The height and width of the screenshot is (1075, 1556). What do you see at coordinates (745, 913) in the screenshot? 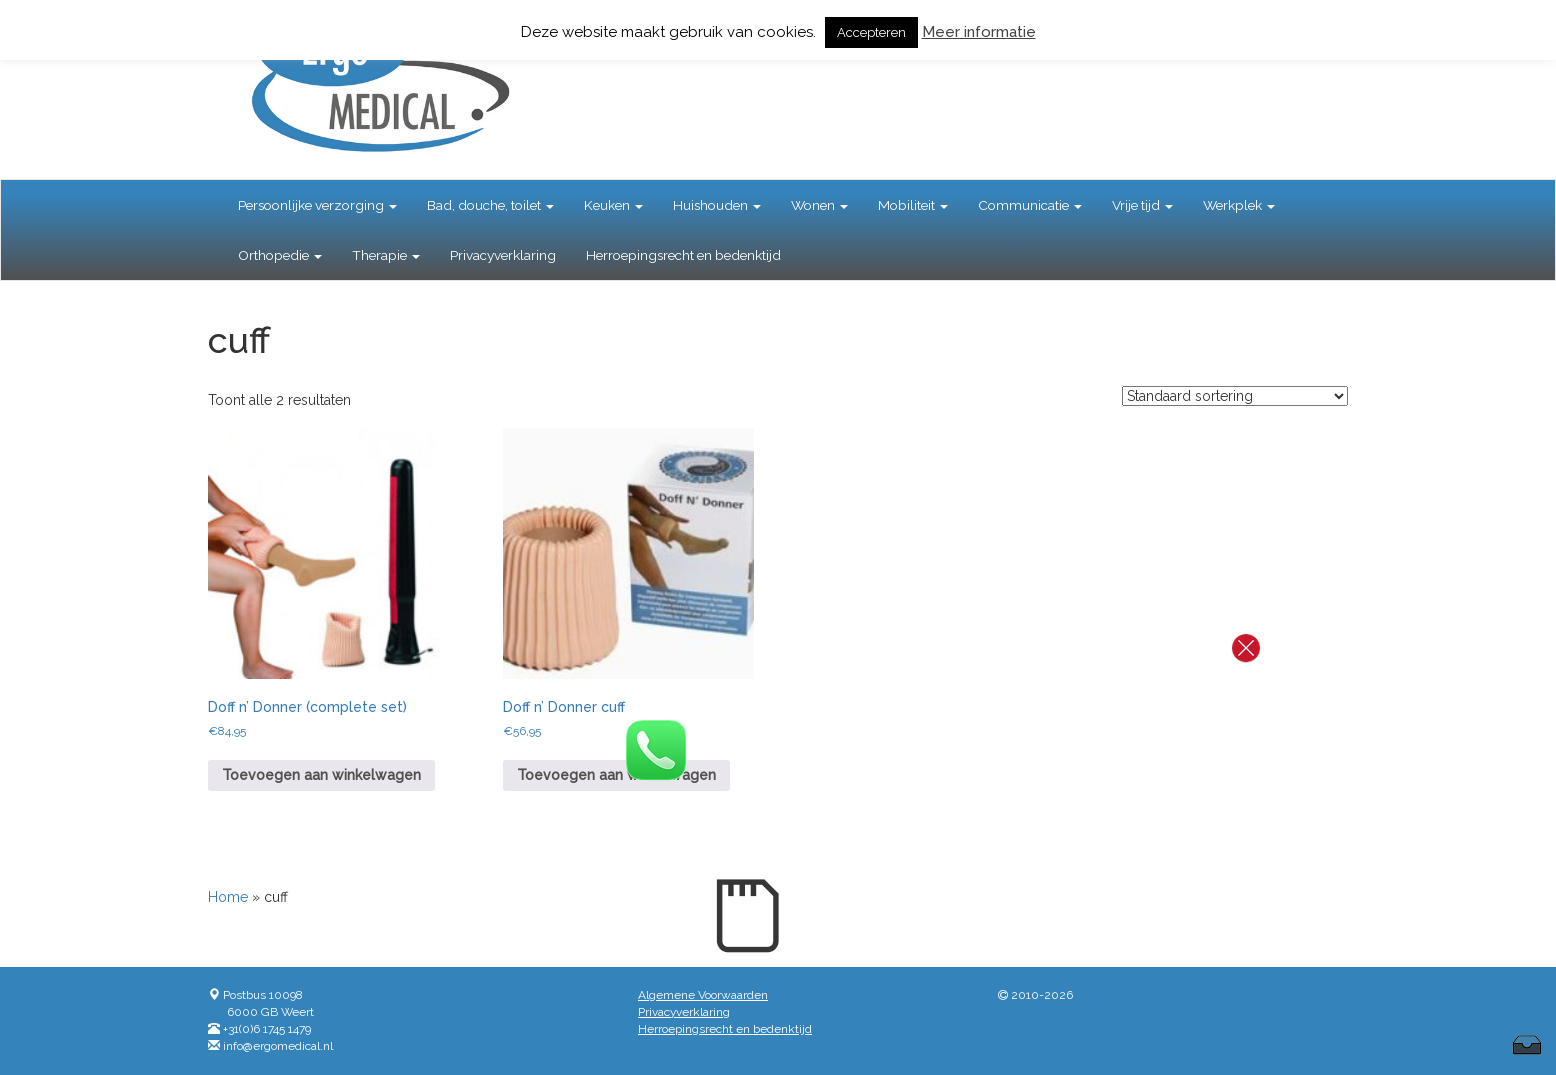
I see `access removable storage device` at bounding box center [745, 913].